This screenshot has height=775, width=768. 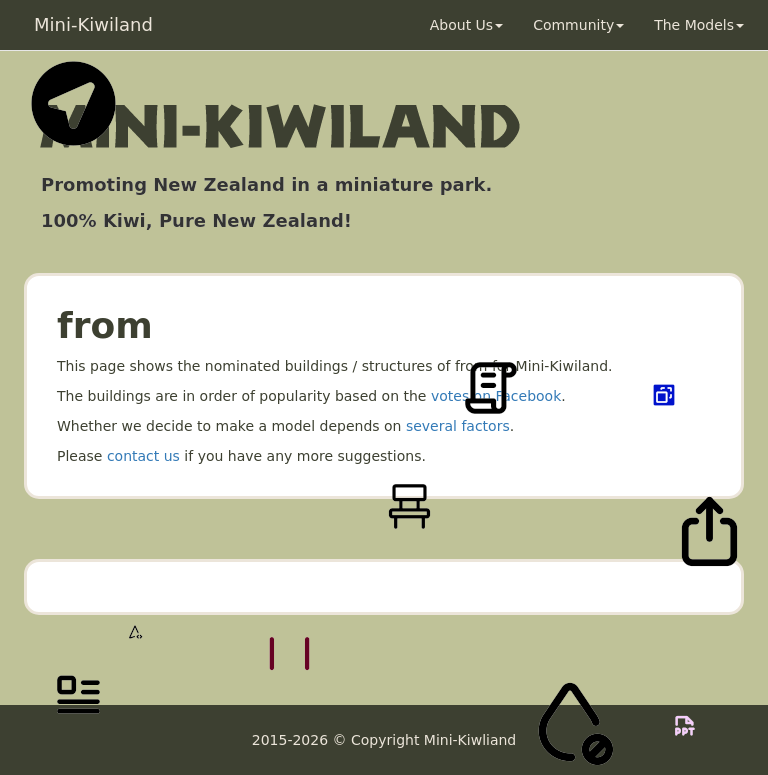 I want to click on align content to the left with text wrapping, so click(x=78, y=694).